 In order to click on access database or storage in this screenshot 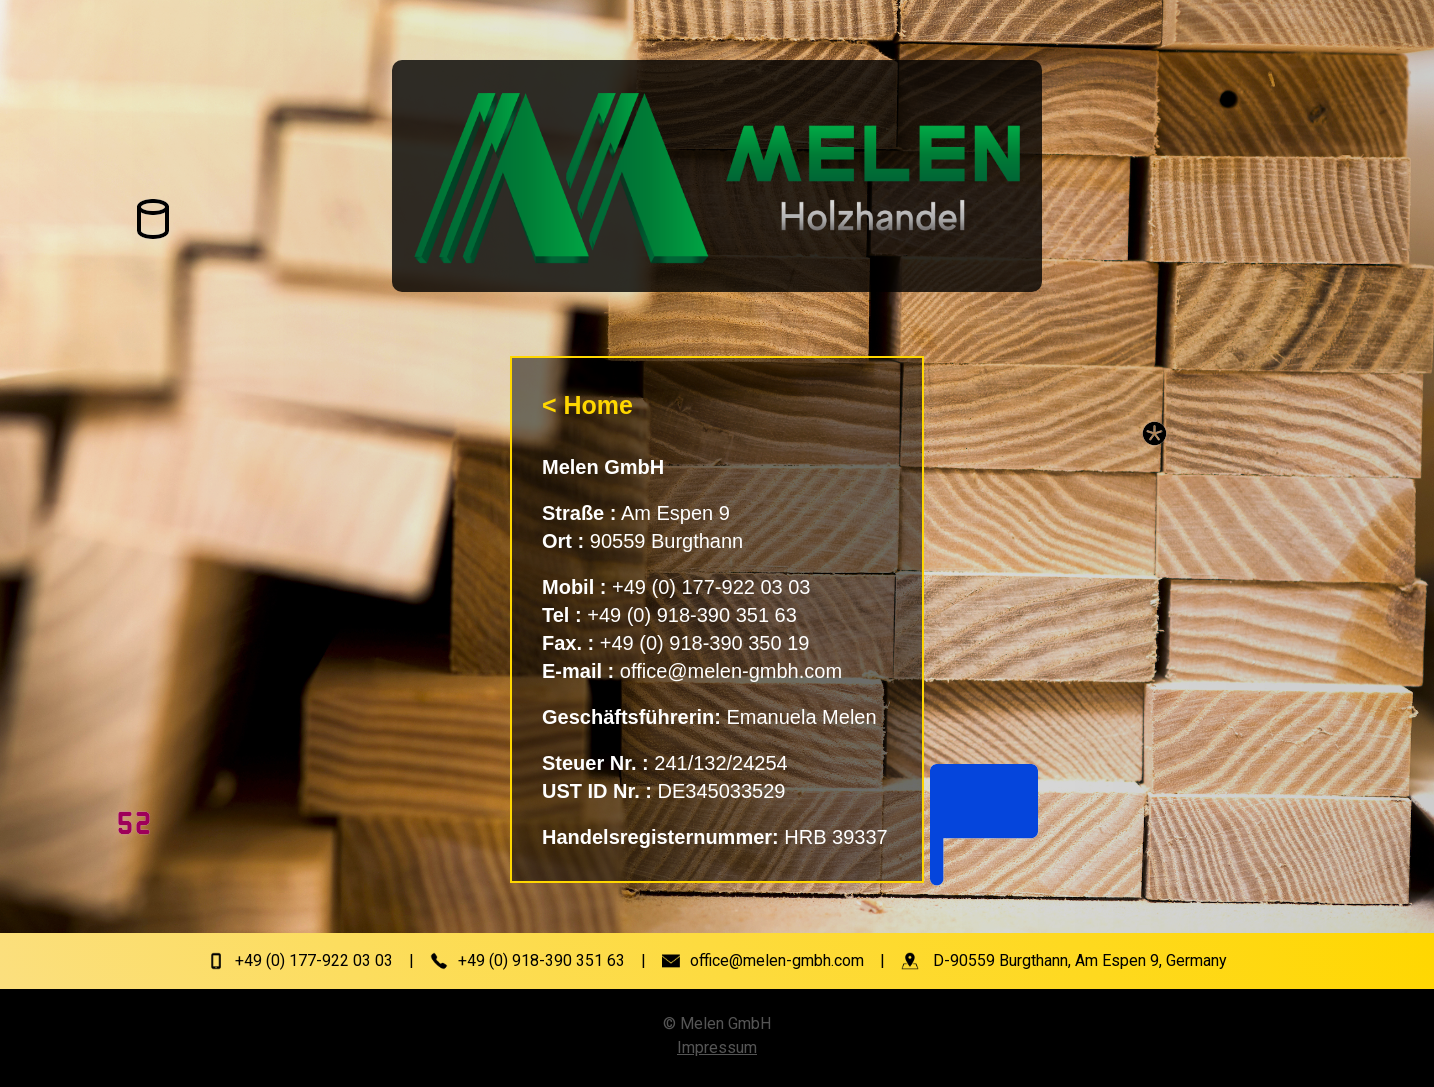, I will do `click(153, 219)`.